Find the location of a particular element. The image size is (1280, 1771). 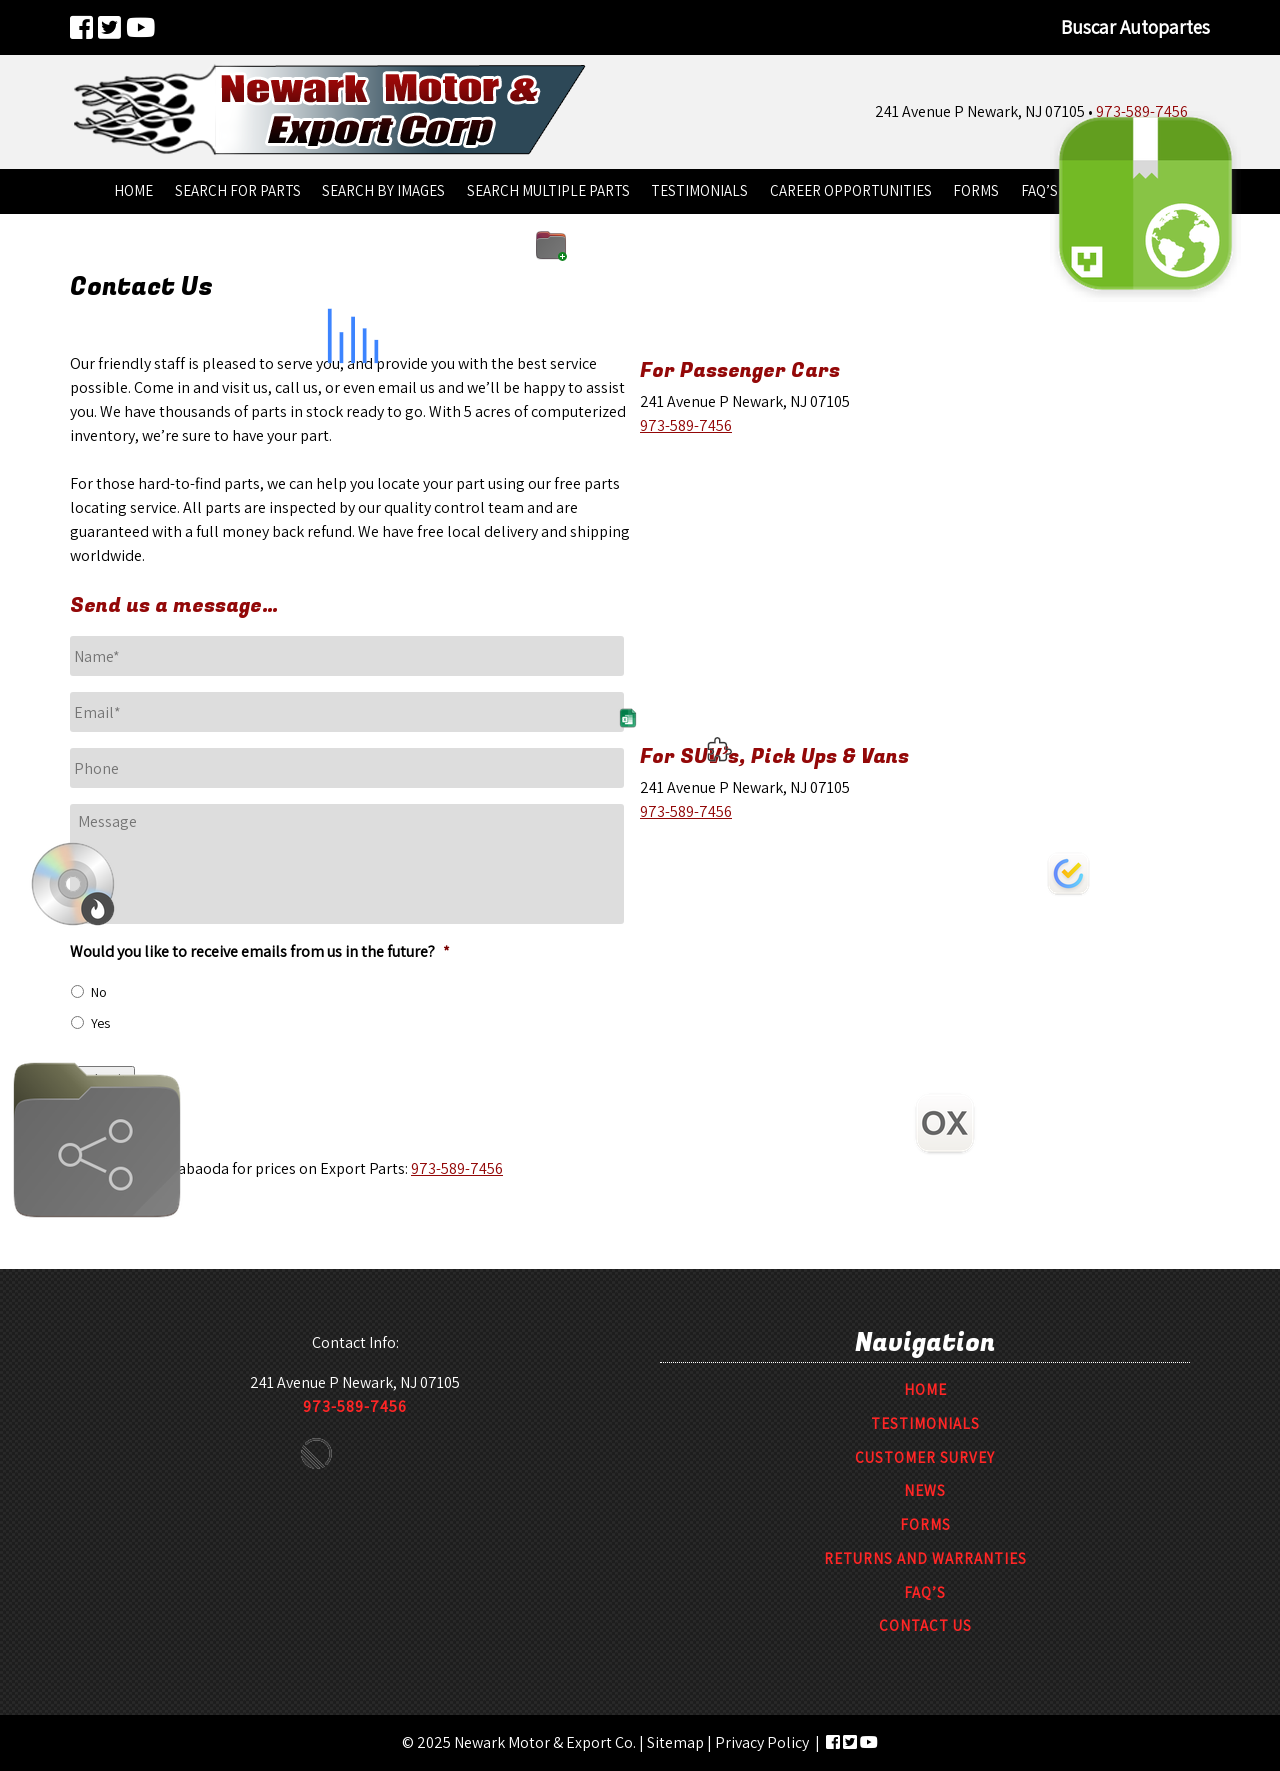

manage software package sources and repositories is located at coordinates (1145, 206).